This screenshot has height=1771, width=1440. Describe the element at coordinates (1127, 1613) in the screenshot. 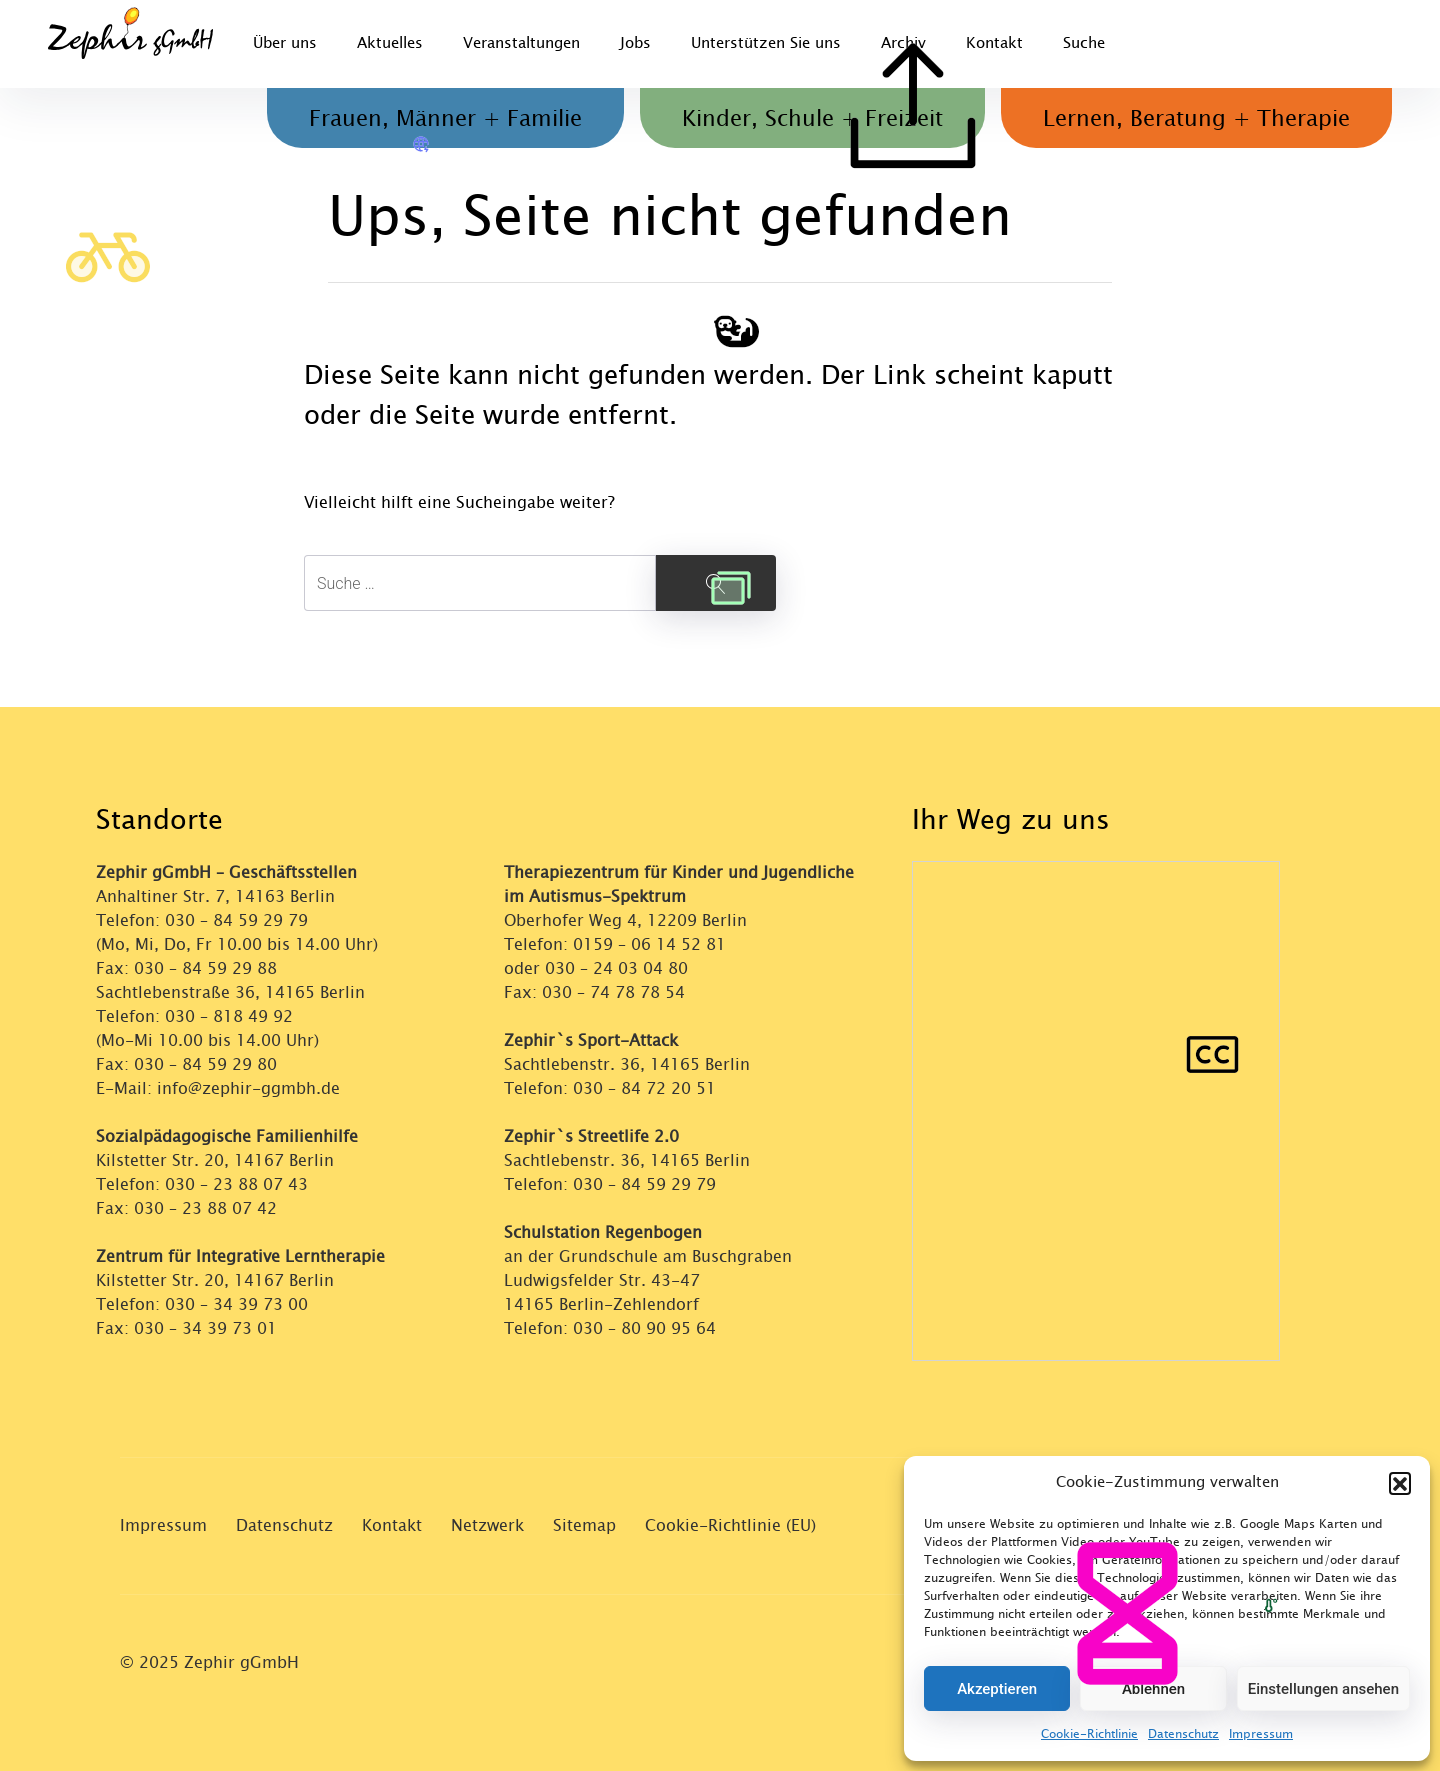

I see `indicates time is running low` at that location.